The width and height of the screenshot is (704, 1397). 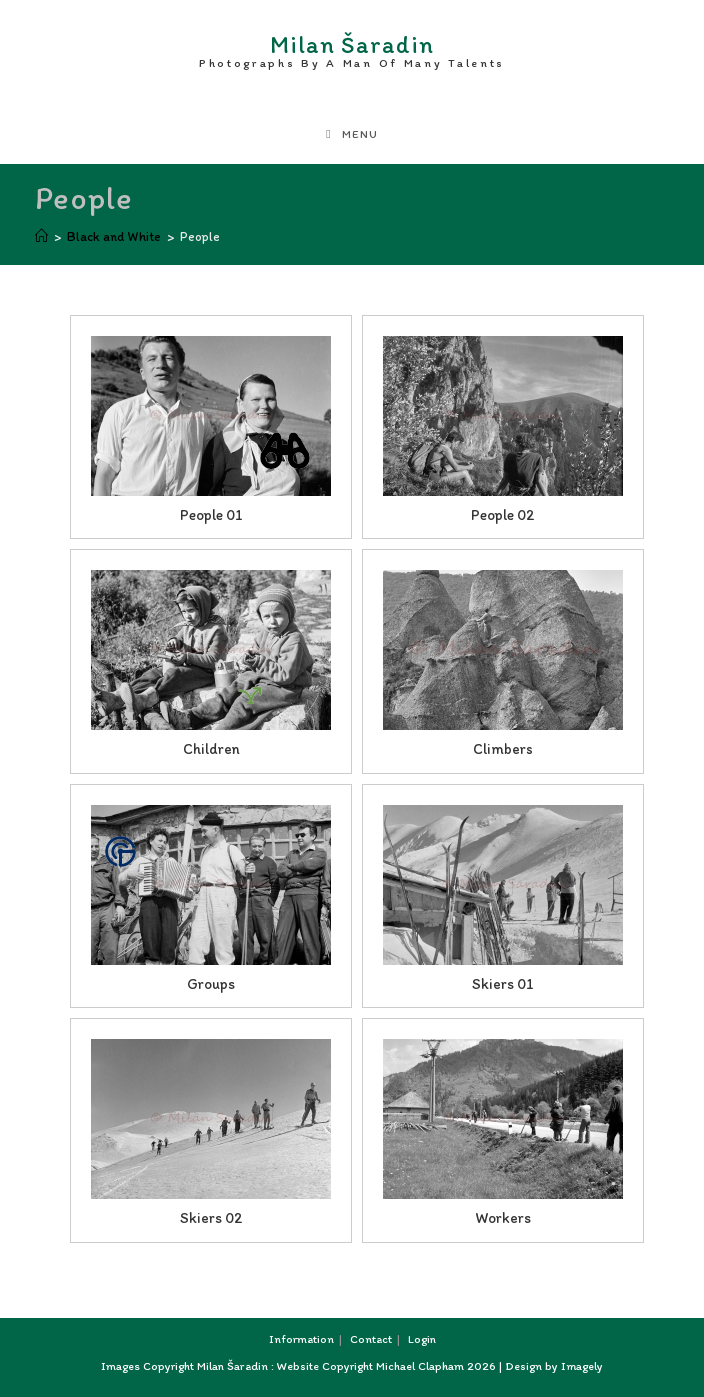 What do you see at coordinates (285, 447) in the screenshot?
I see `search or explore content` at bounding box center [285, 447].